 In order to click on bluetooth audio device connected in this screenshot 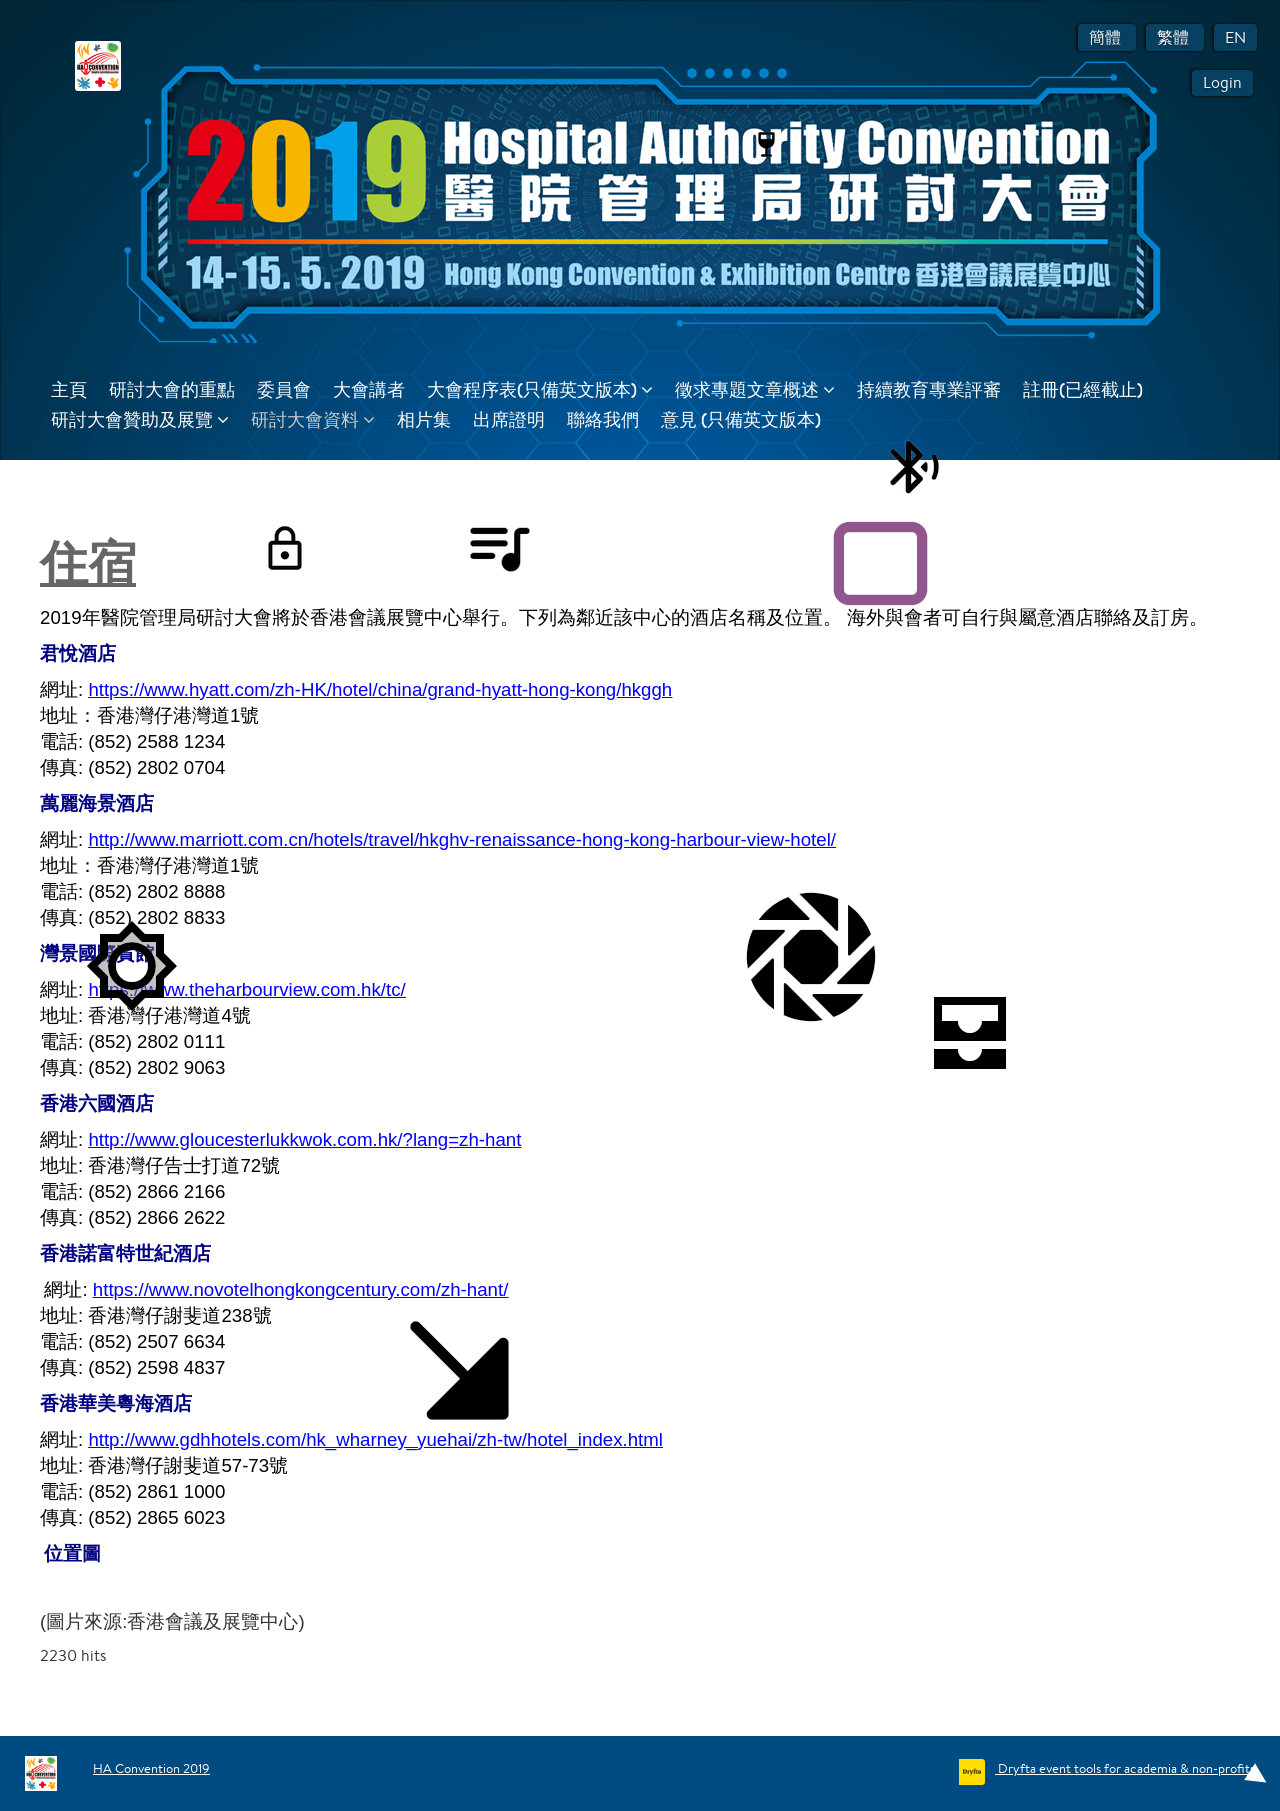, I will do `click(914, 467)`.